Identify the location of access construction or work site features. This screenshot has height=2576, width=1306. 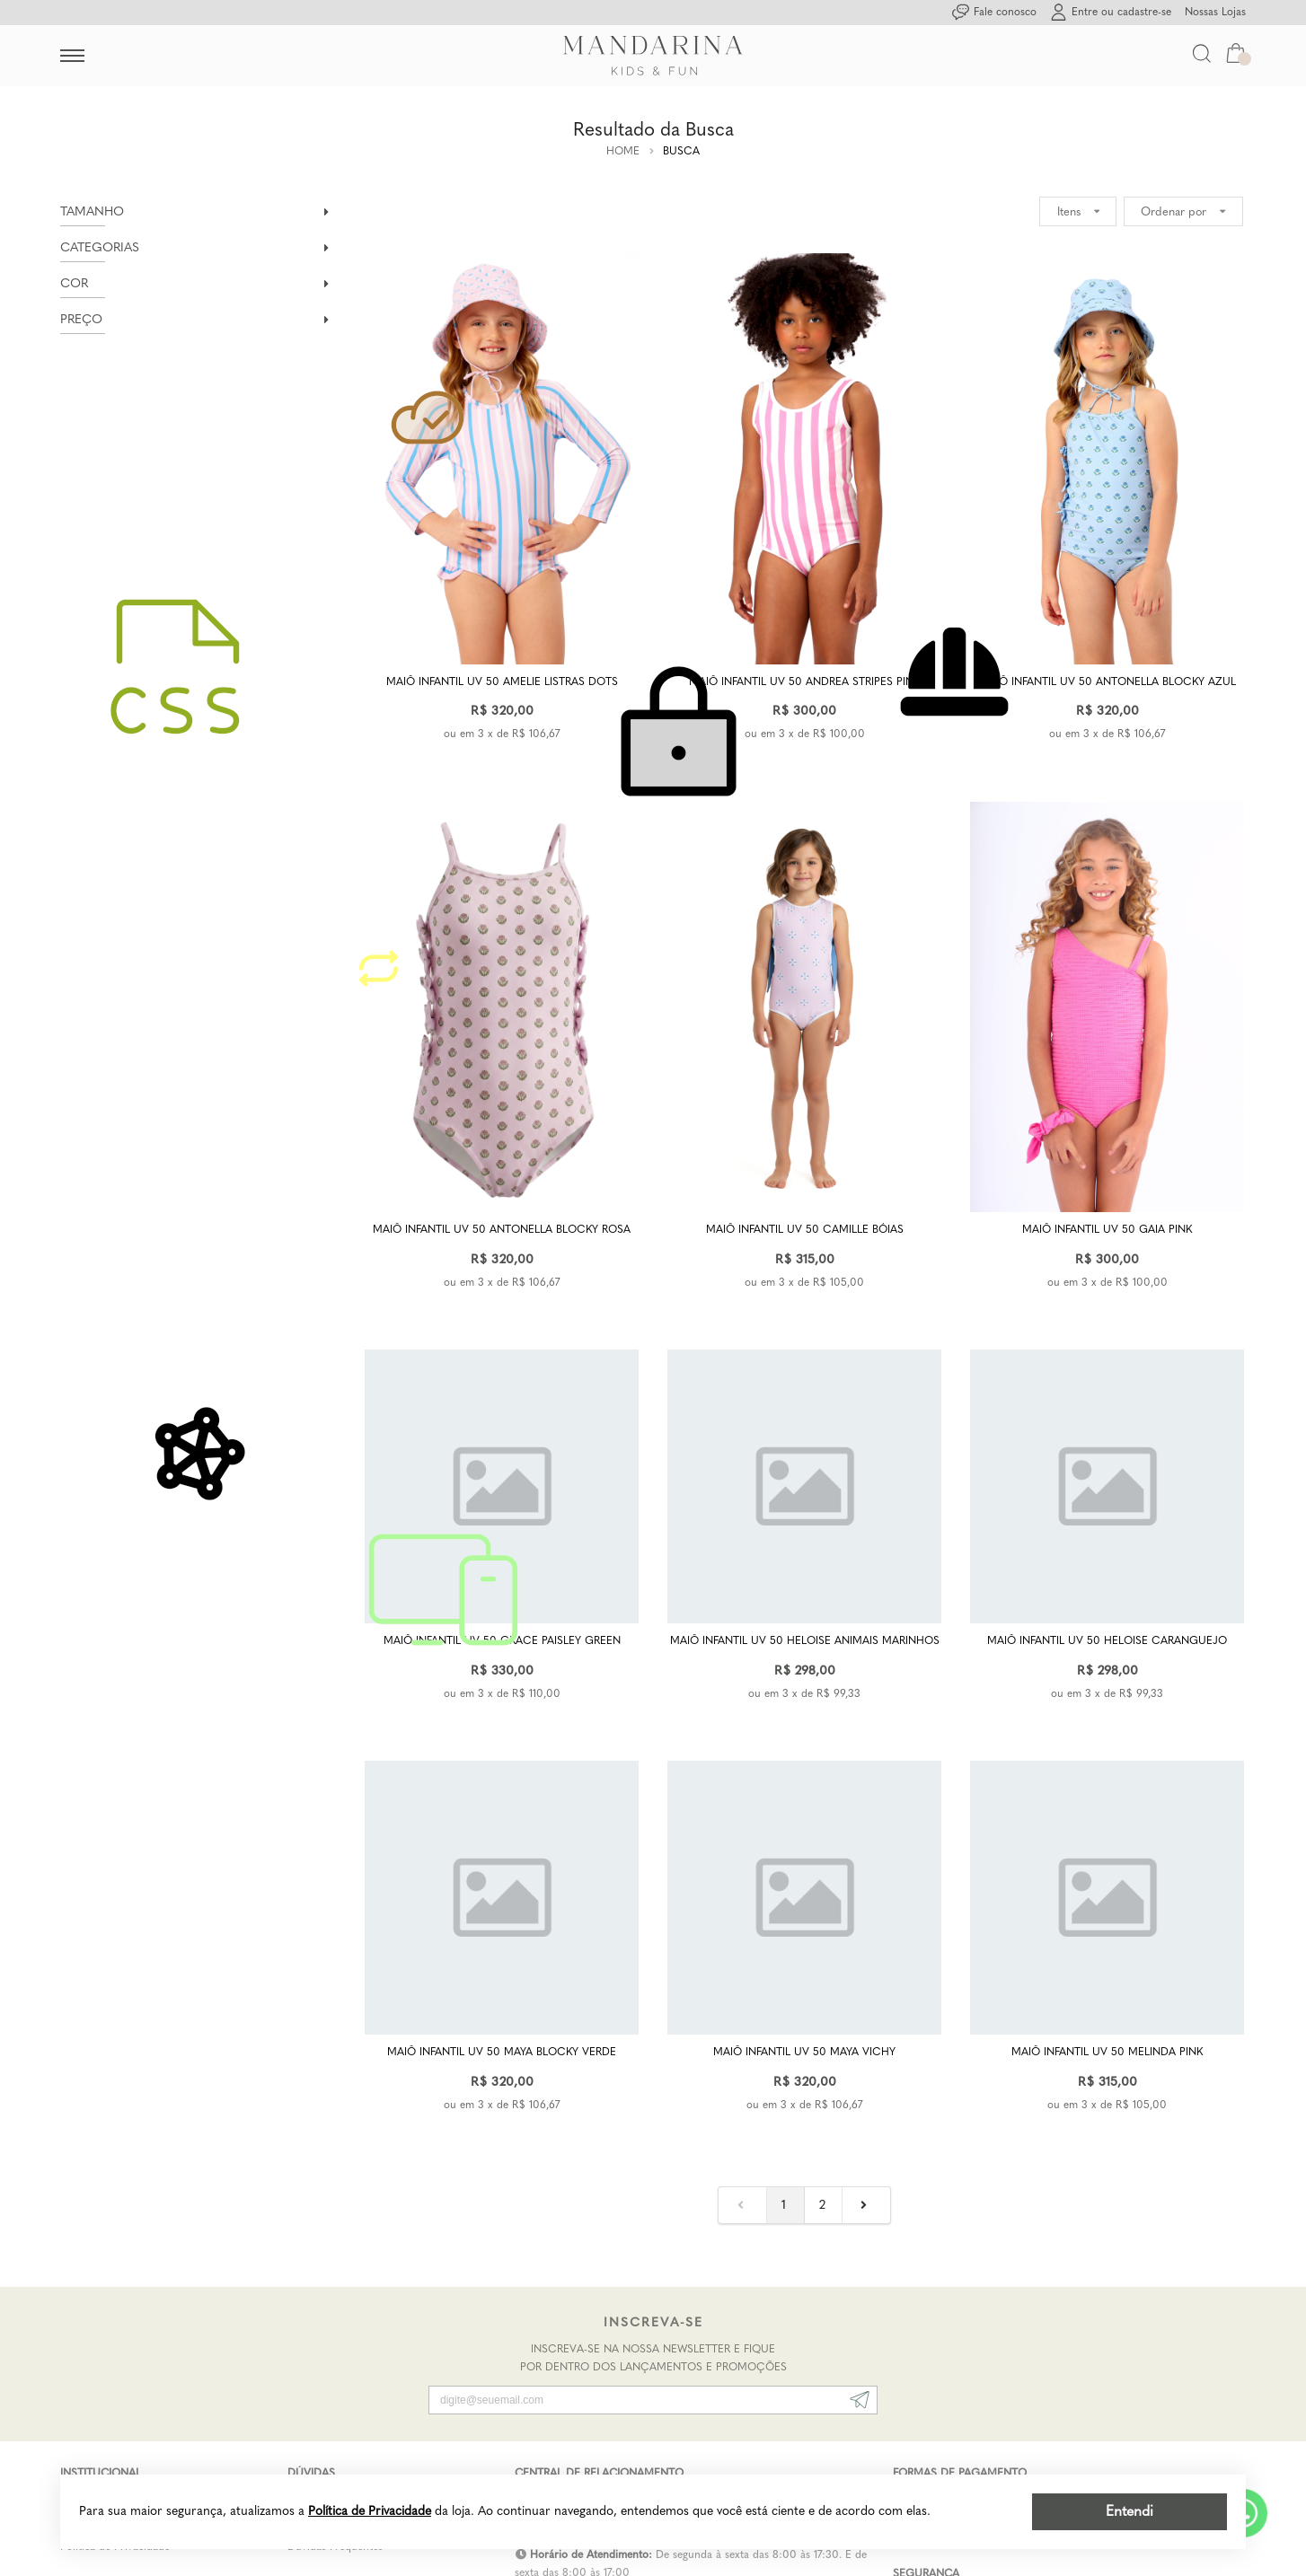
(954, 677).